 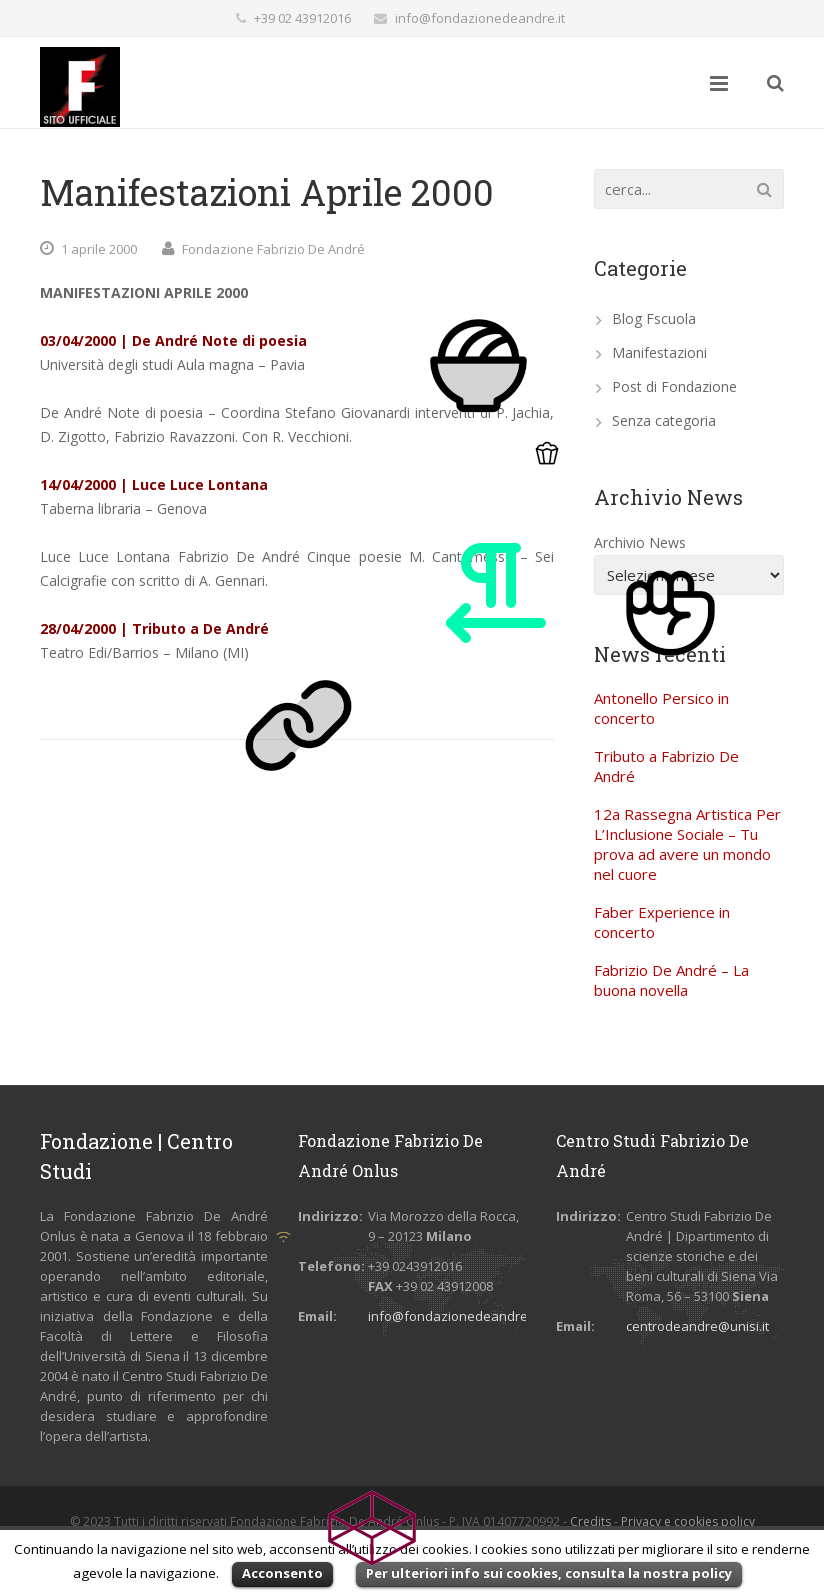 What do you see at coordinates (478, 367) in the screenshot?
I see `view food or meal options` at bounding box center [478, 367].